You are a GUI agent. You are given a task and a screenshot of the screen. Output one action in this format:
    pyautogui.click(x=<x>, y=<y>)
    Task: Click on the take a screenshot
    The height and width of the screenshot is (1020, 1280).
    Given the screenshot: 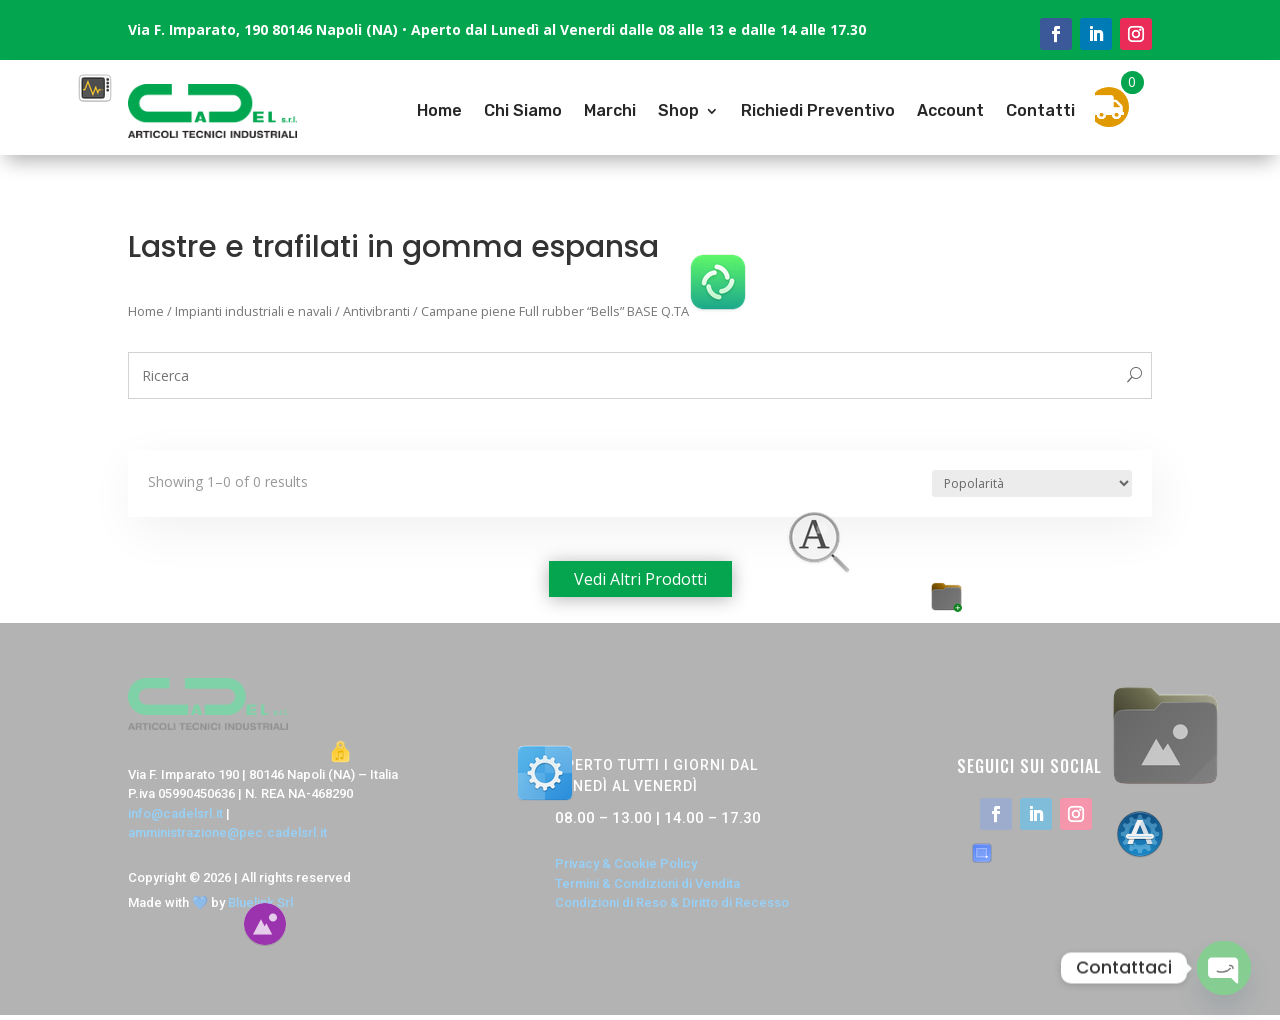 What is the action you would take?
    pyautogui.click(x=982, y=853)
    